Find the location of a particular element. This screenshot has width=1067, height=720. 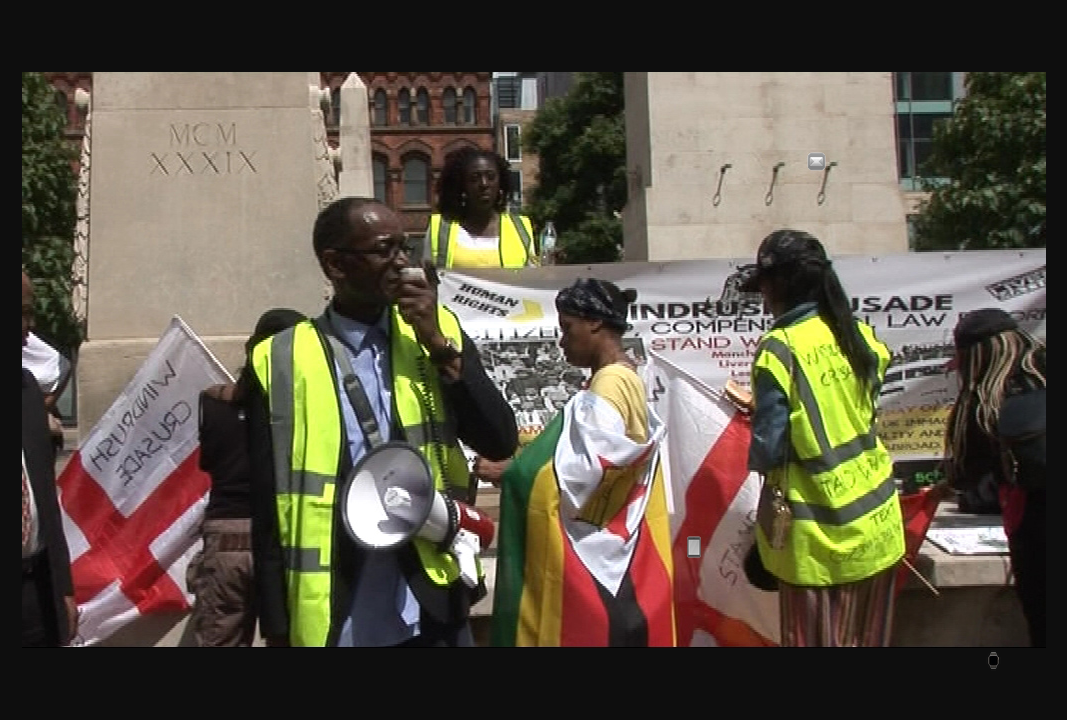

indicates a mobile device or smartphone is located at coordinates (694, 547).